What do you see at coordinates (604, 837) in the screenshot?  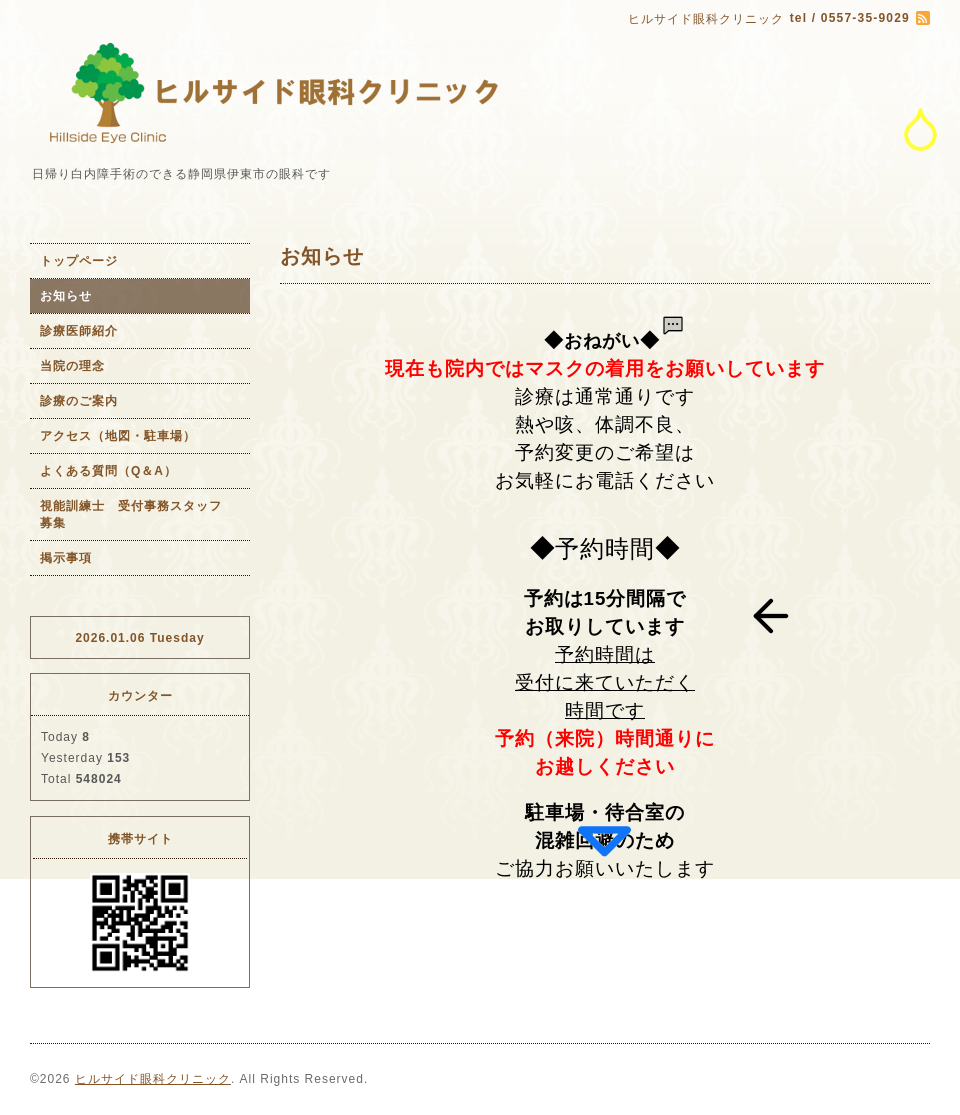 I see `expand dropdown menu` at bounding box center [604, 837].